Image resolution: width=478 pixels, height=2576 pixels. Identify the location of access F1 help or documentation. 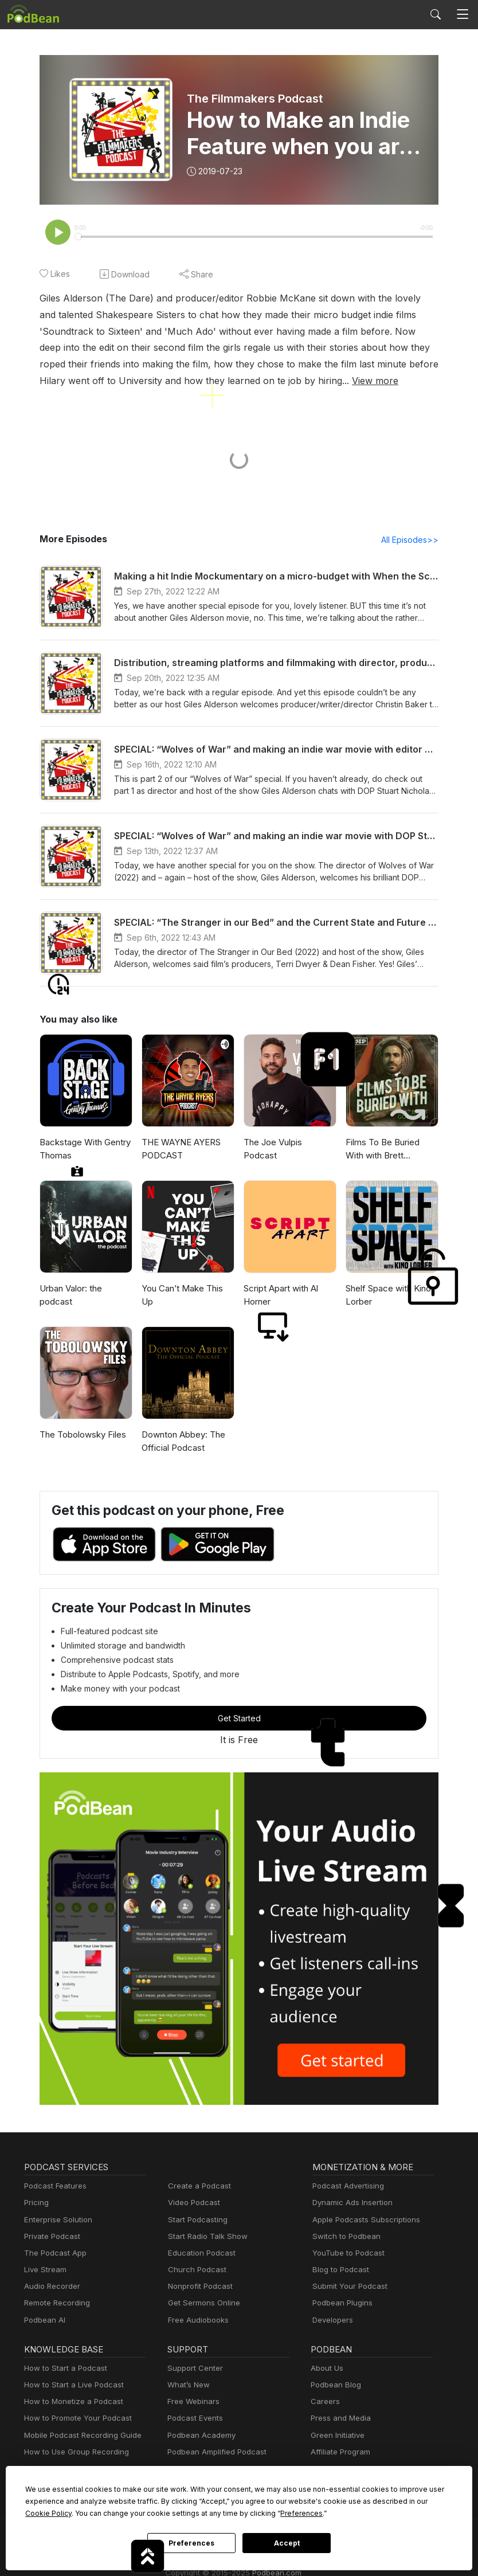
(328, 1059).